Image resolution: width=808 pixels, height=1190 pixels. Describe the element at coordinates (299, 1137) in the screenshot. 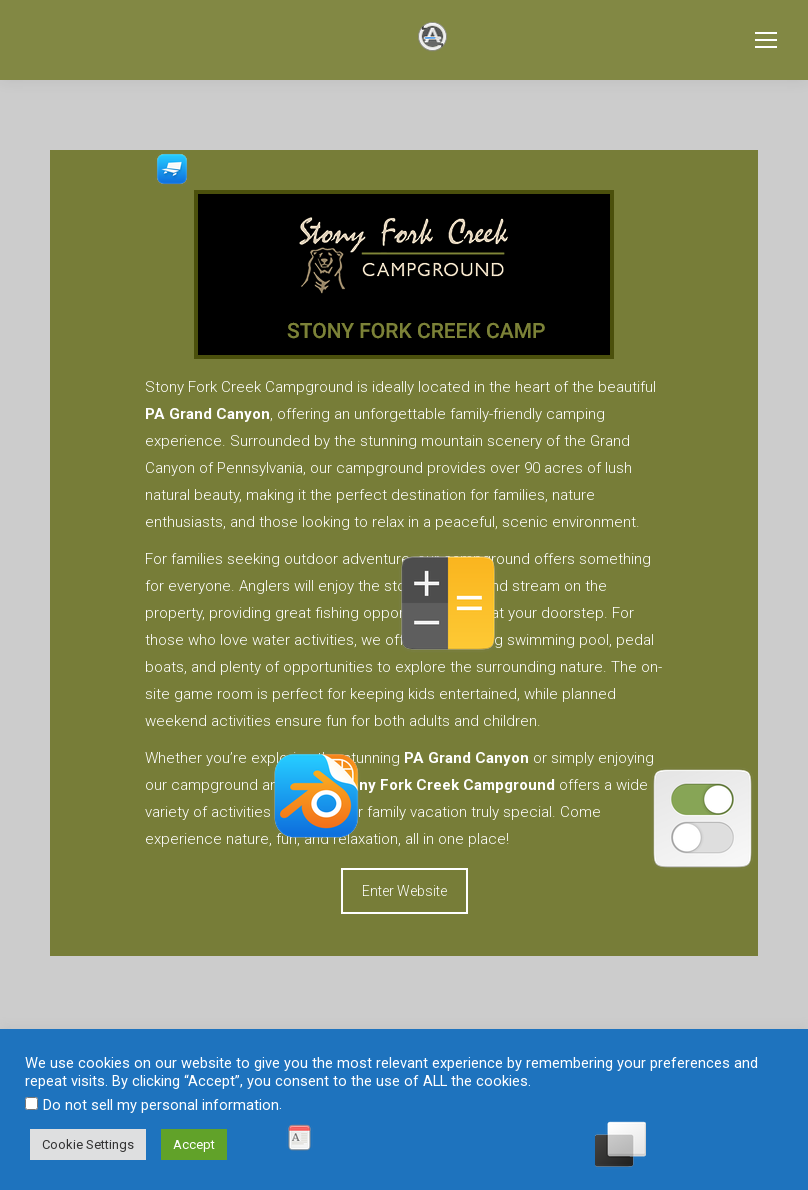

I see `open ebook reader application` at that location.